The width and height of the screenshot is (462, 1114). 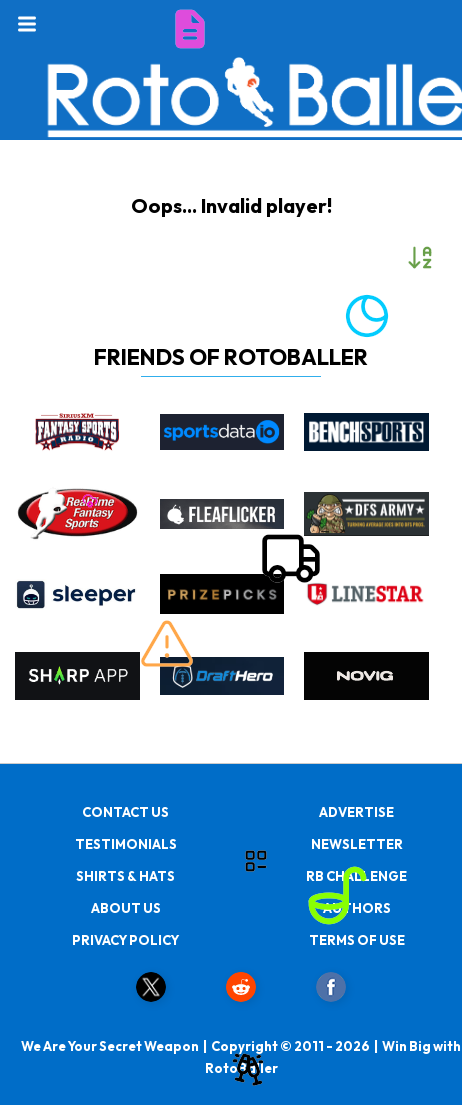 I want to click on indicates a warning or caution state, so click(x=167, y=643).